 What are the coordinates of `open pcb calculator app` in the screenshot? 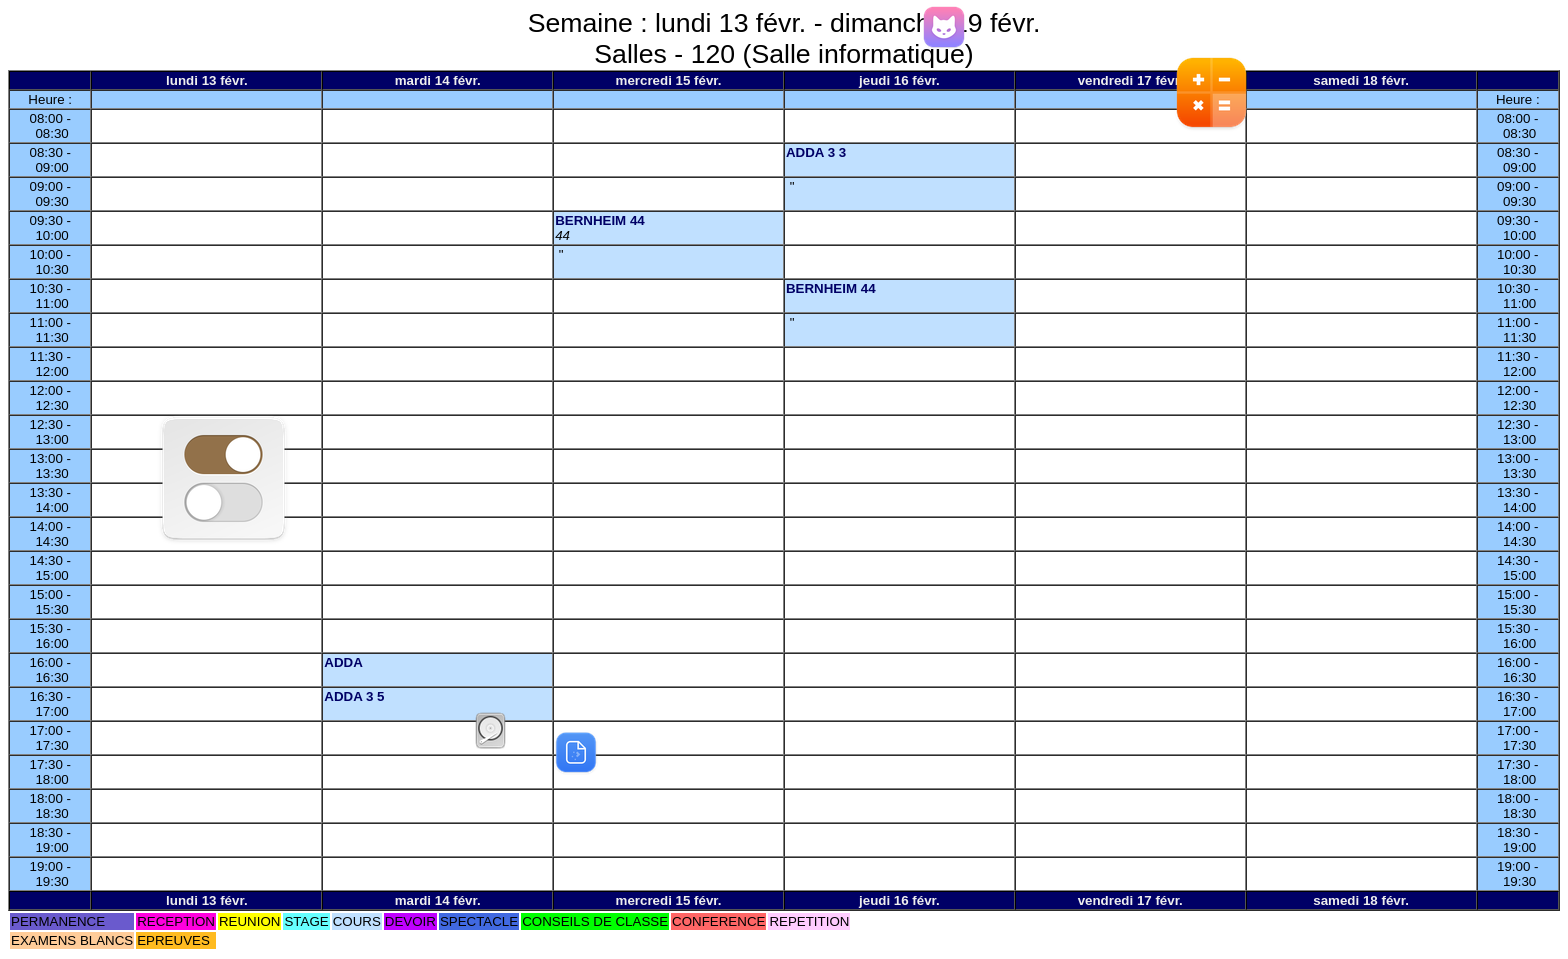 It's located at (1211, 92).